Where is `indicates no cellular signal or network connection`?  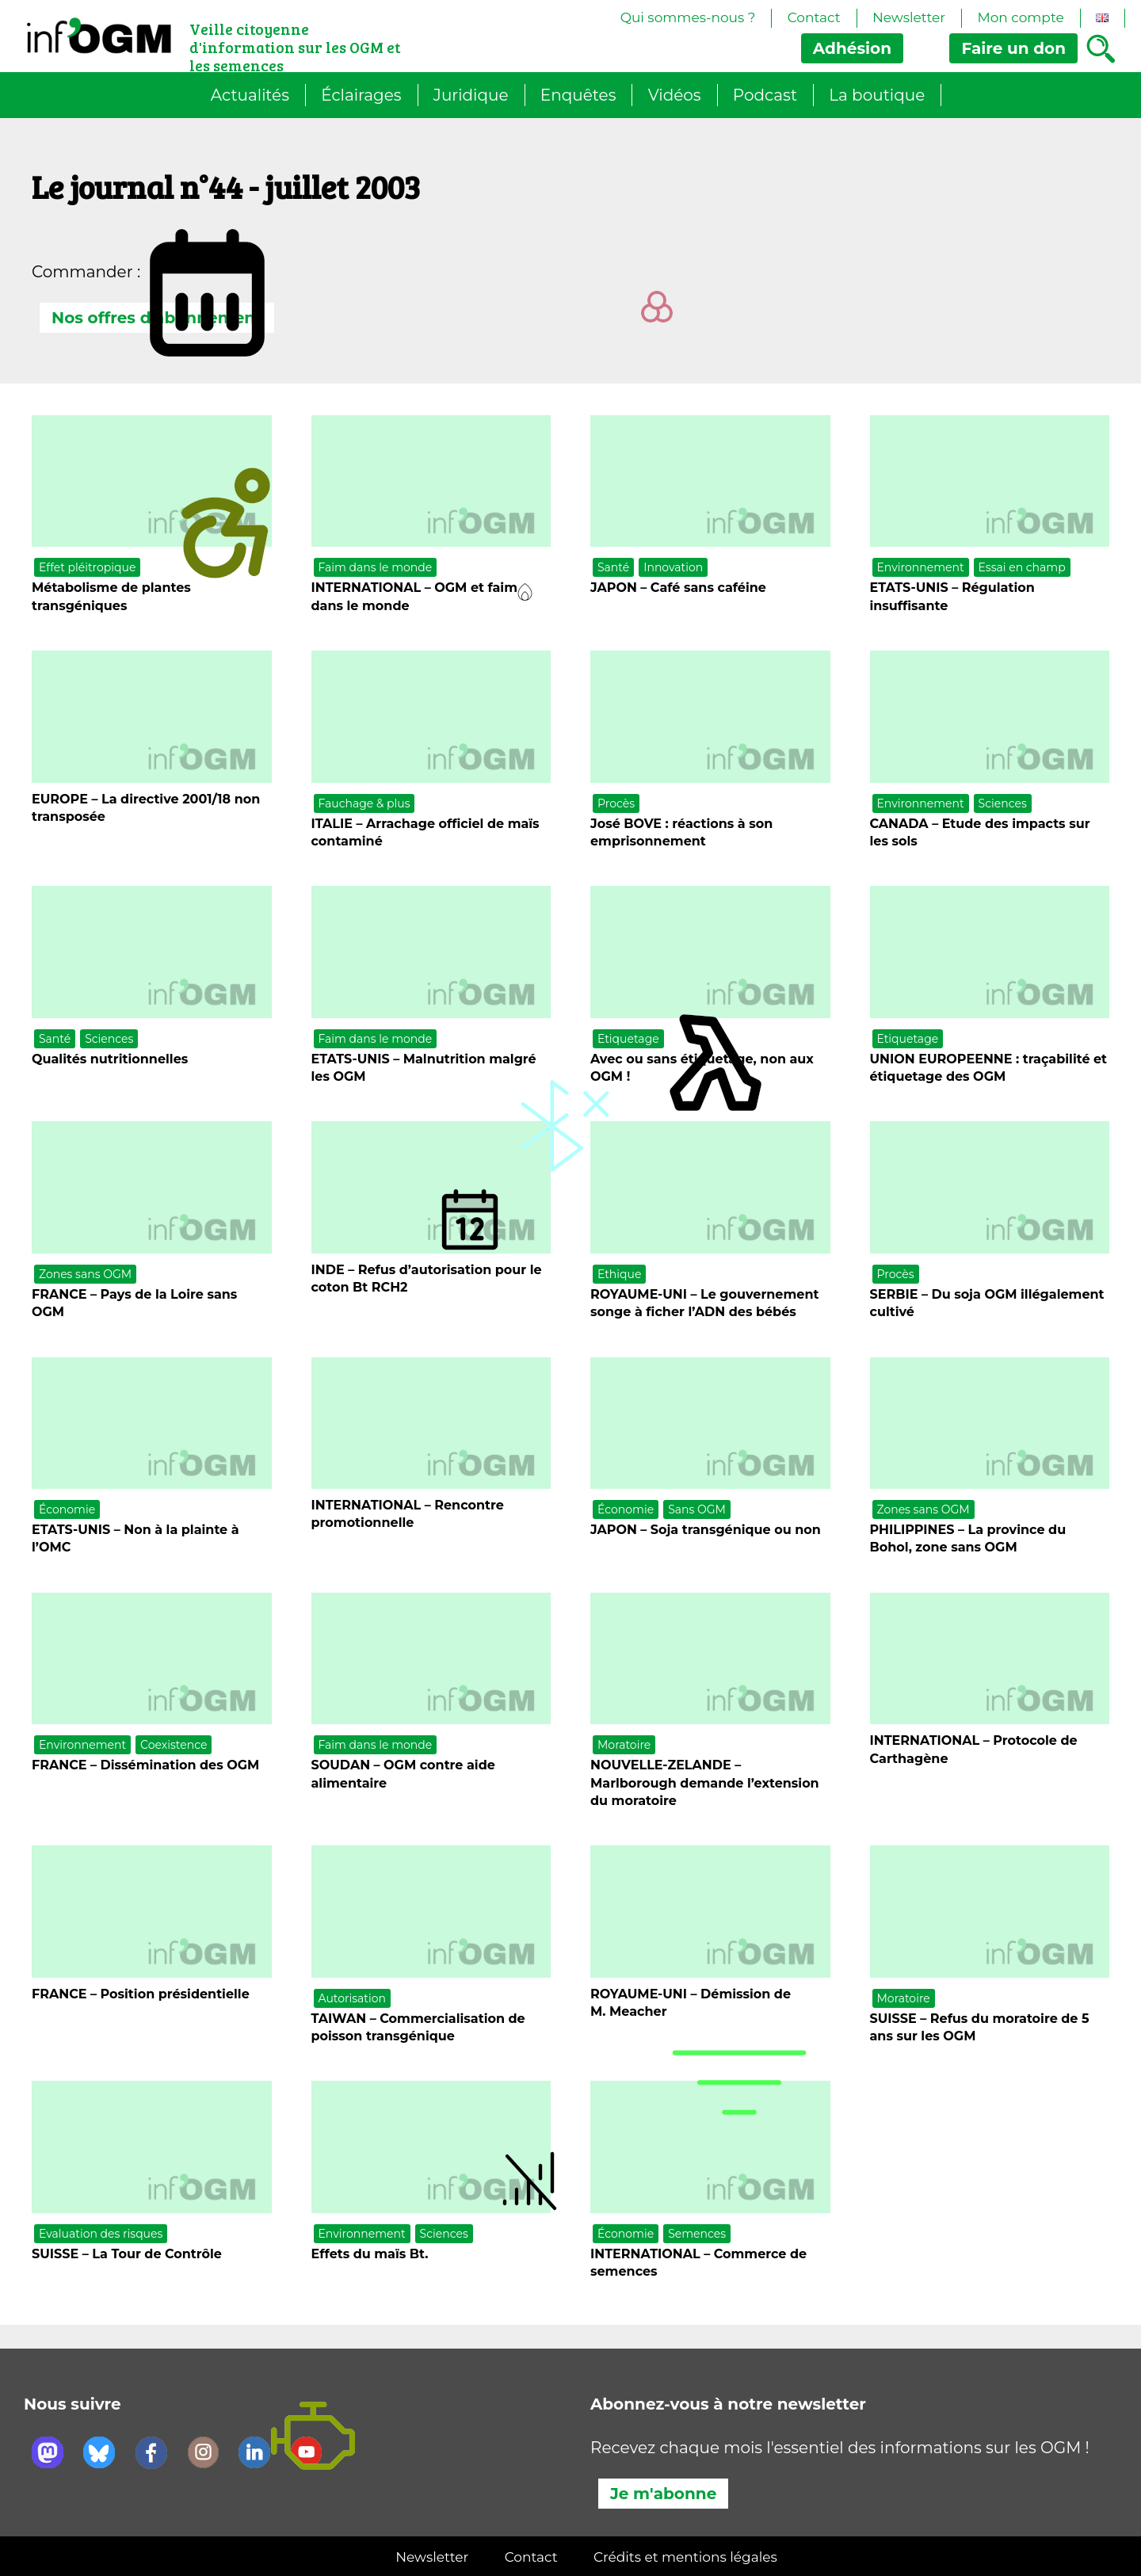
indicates no cellular signal or network connection is located at coordinates (531, 2182).